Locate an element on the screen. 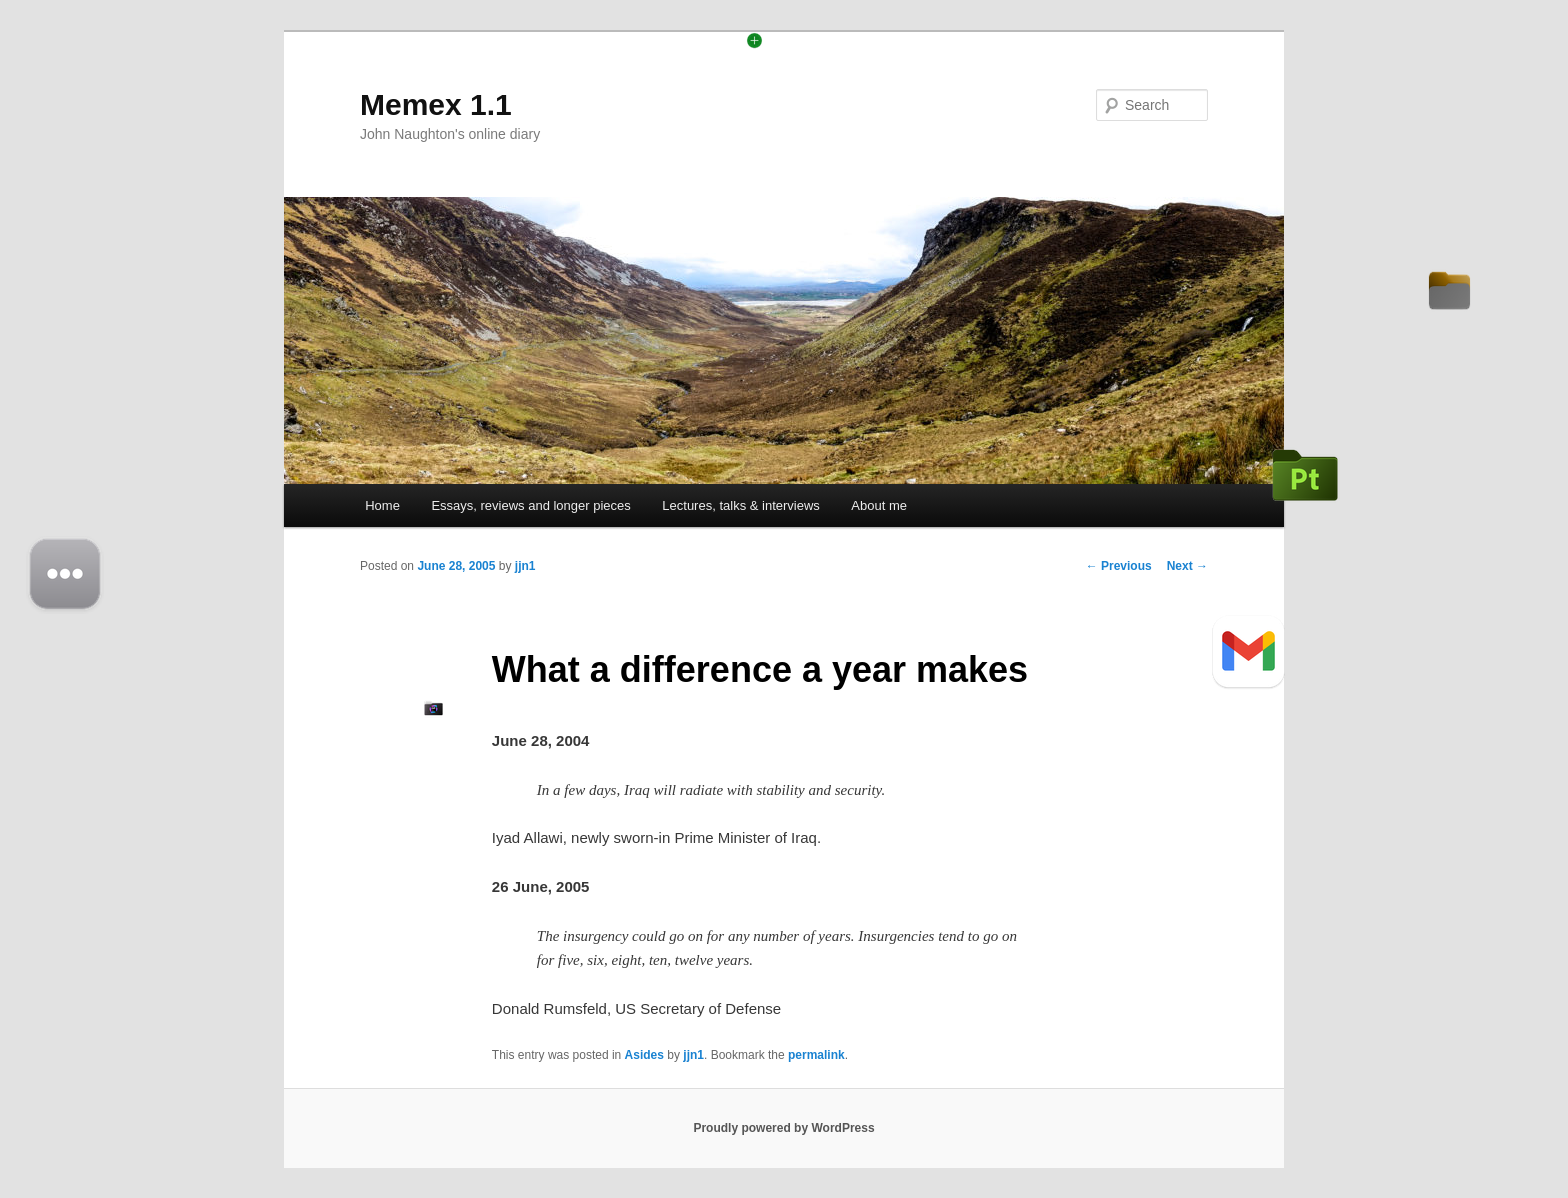  access other or miscellaneous preferences is located at coordinates (65, 575).